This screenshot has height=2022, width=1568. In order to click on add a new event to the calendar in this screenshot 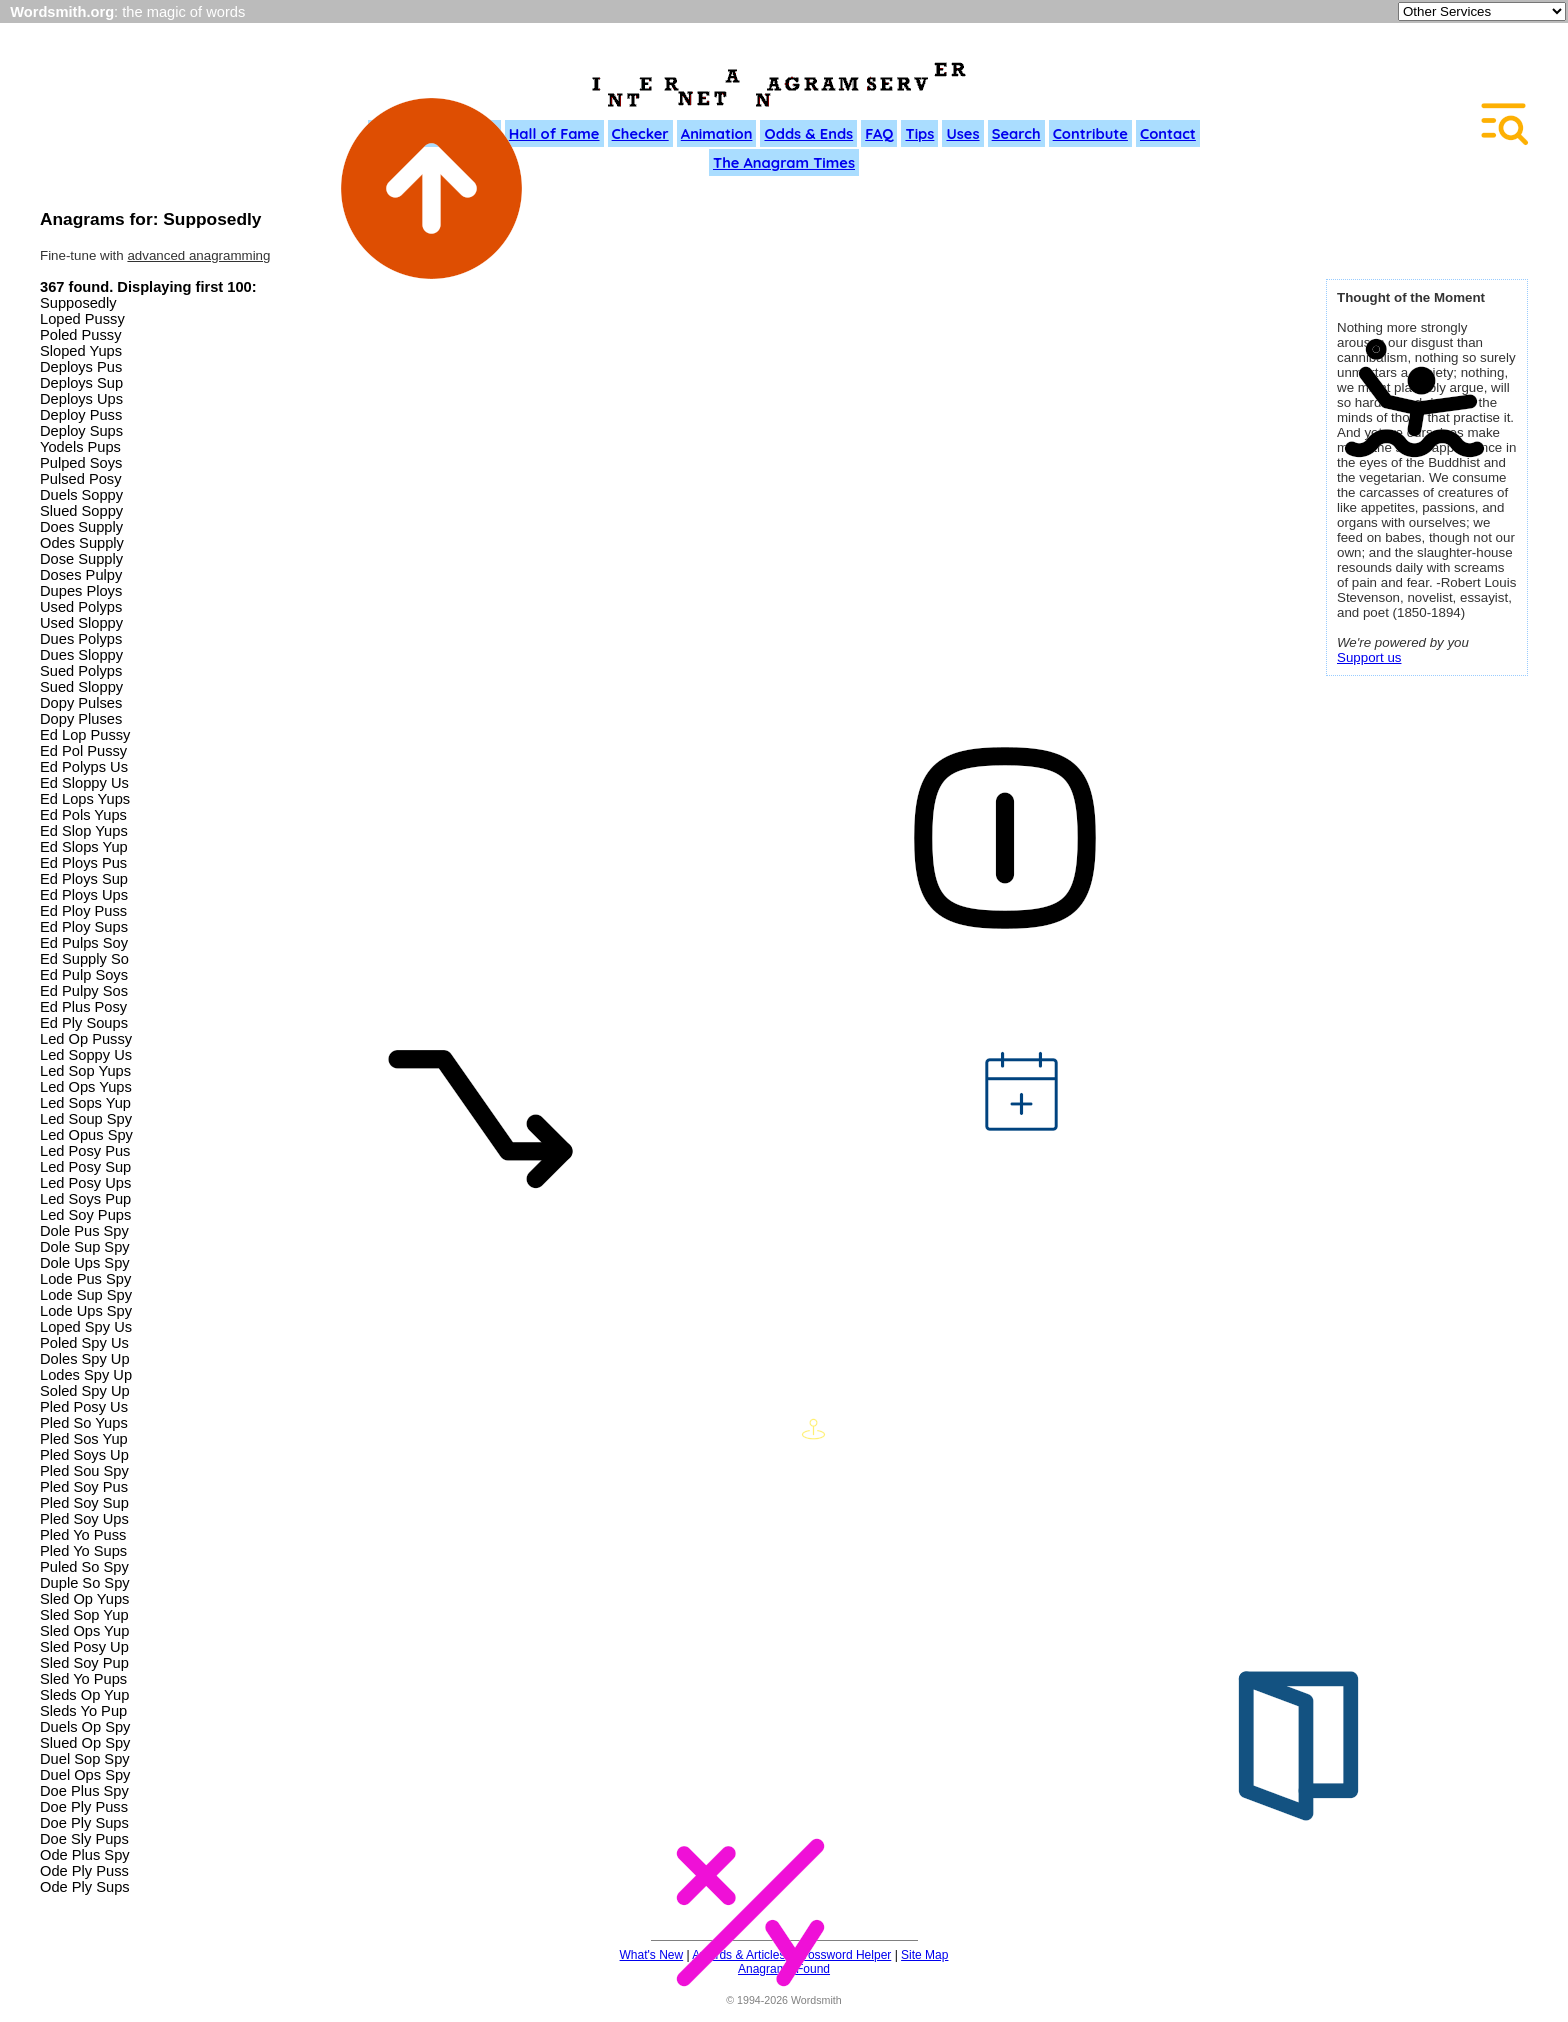, I will do `click(1021, 1094)`.